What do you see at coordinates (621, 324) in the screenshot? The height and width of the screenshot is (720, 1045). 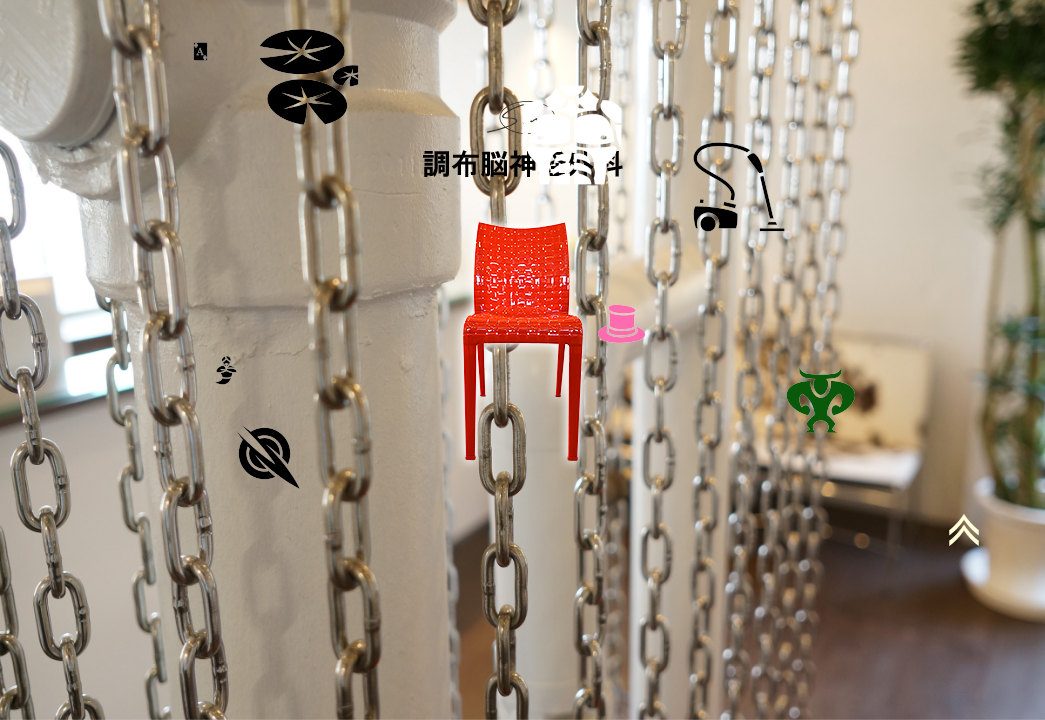 I see `select a magician or performer character class` at bounding box center [621, 324].